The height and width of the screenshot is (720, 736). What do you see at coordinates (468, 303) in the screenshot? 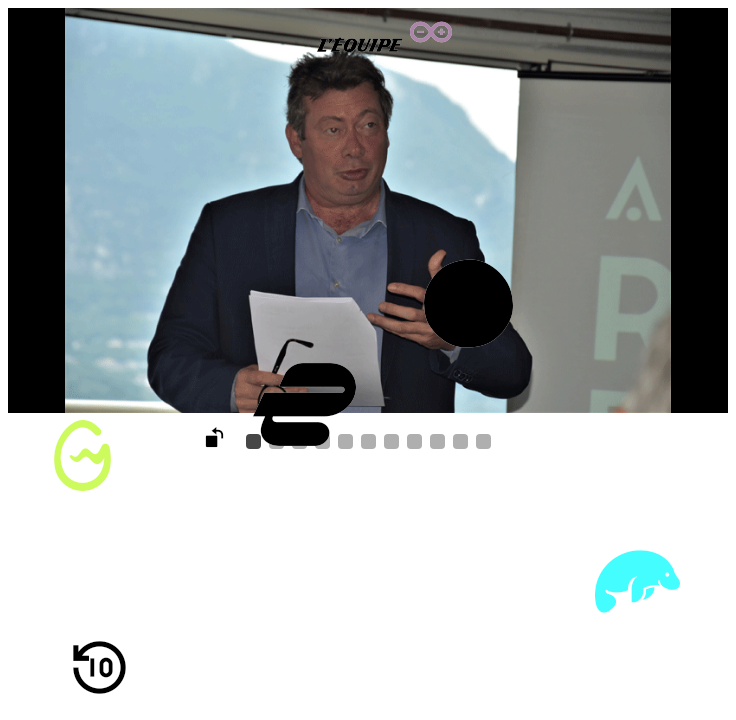
I see `open the Headspace meditation app` at bounding box center [468, 303].